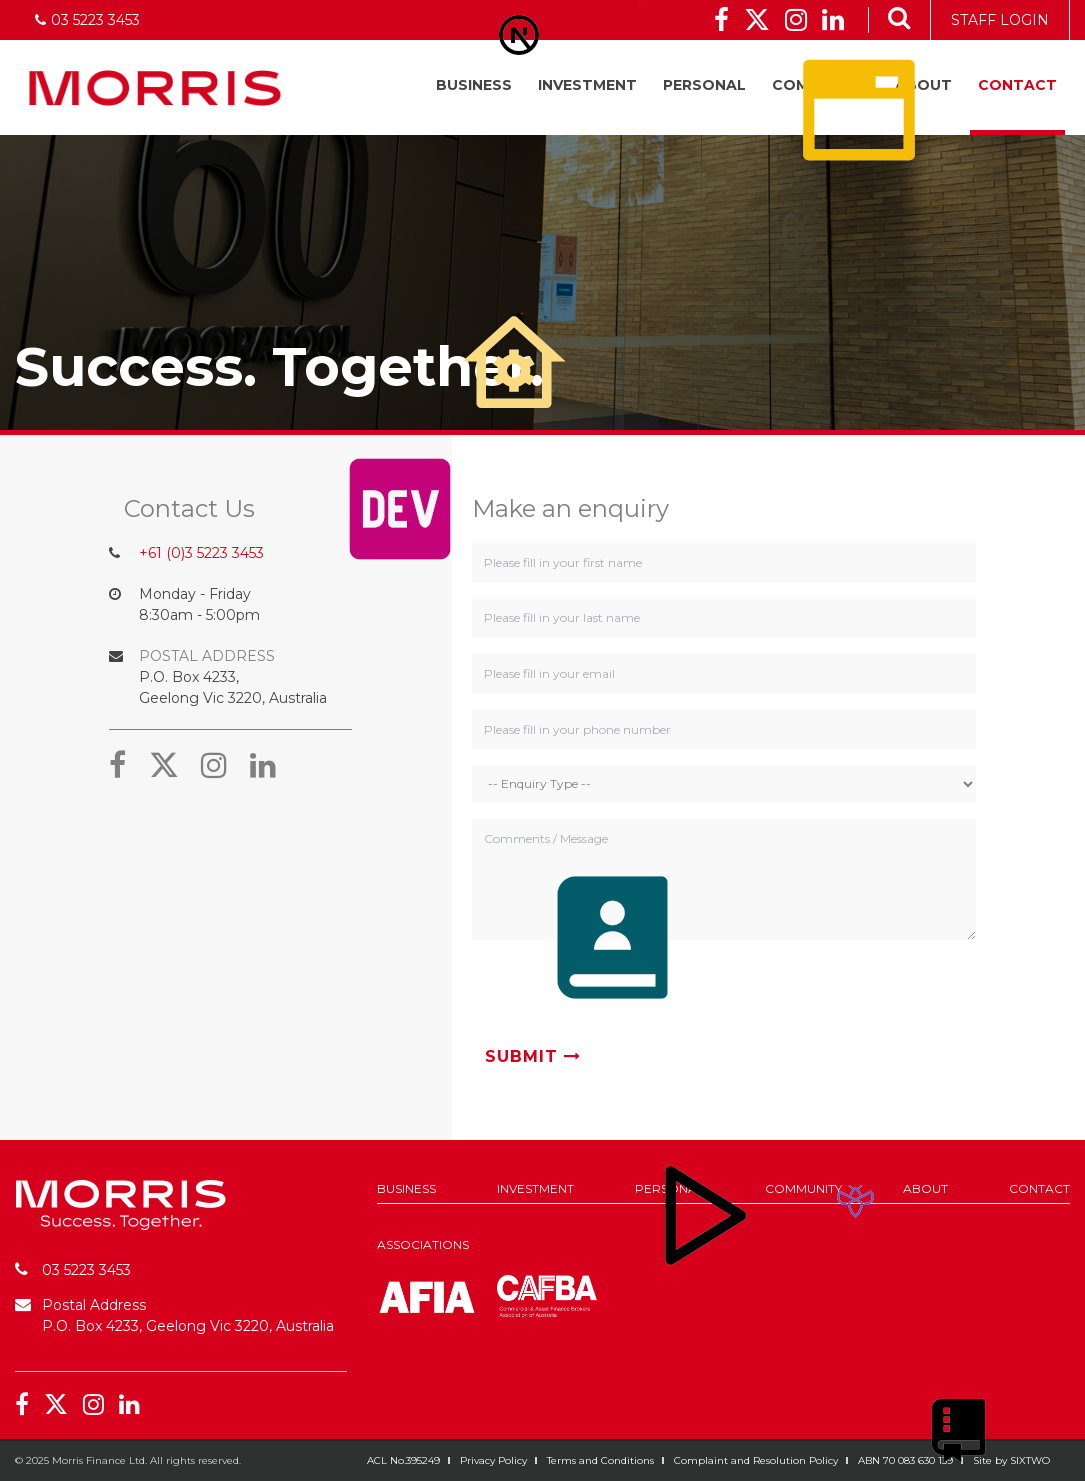  I want to click on Next.js framework logo, so click(519, 35).